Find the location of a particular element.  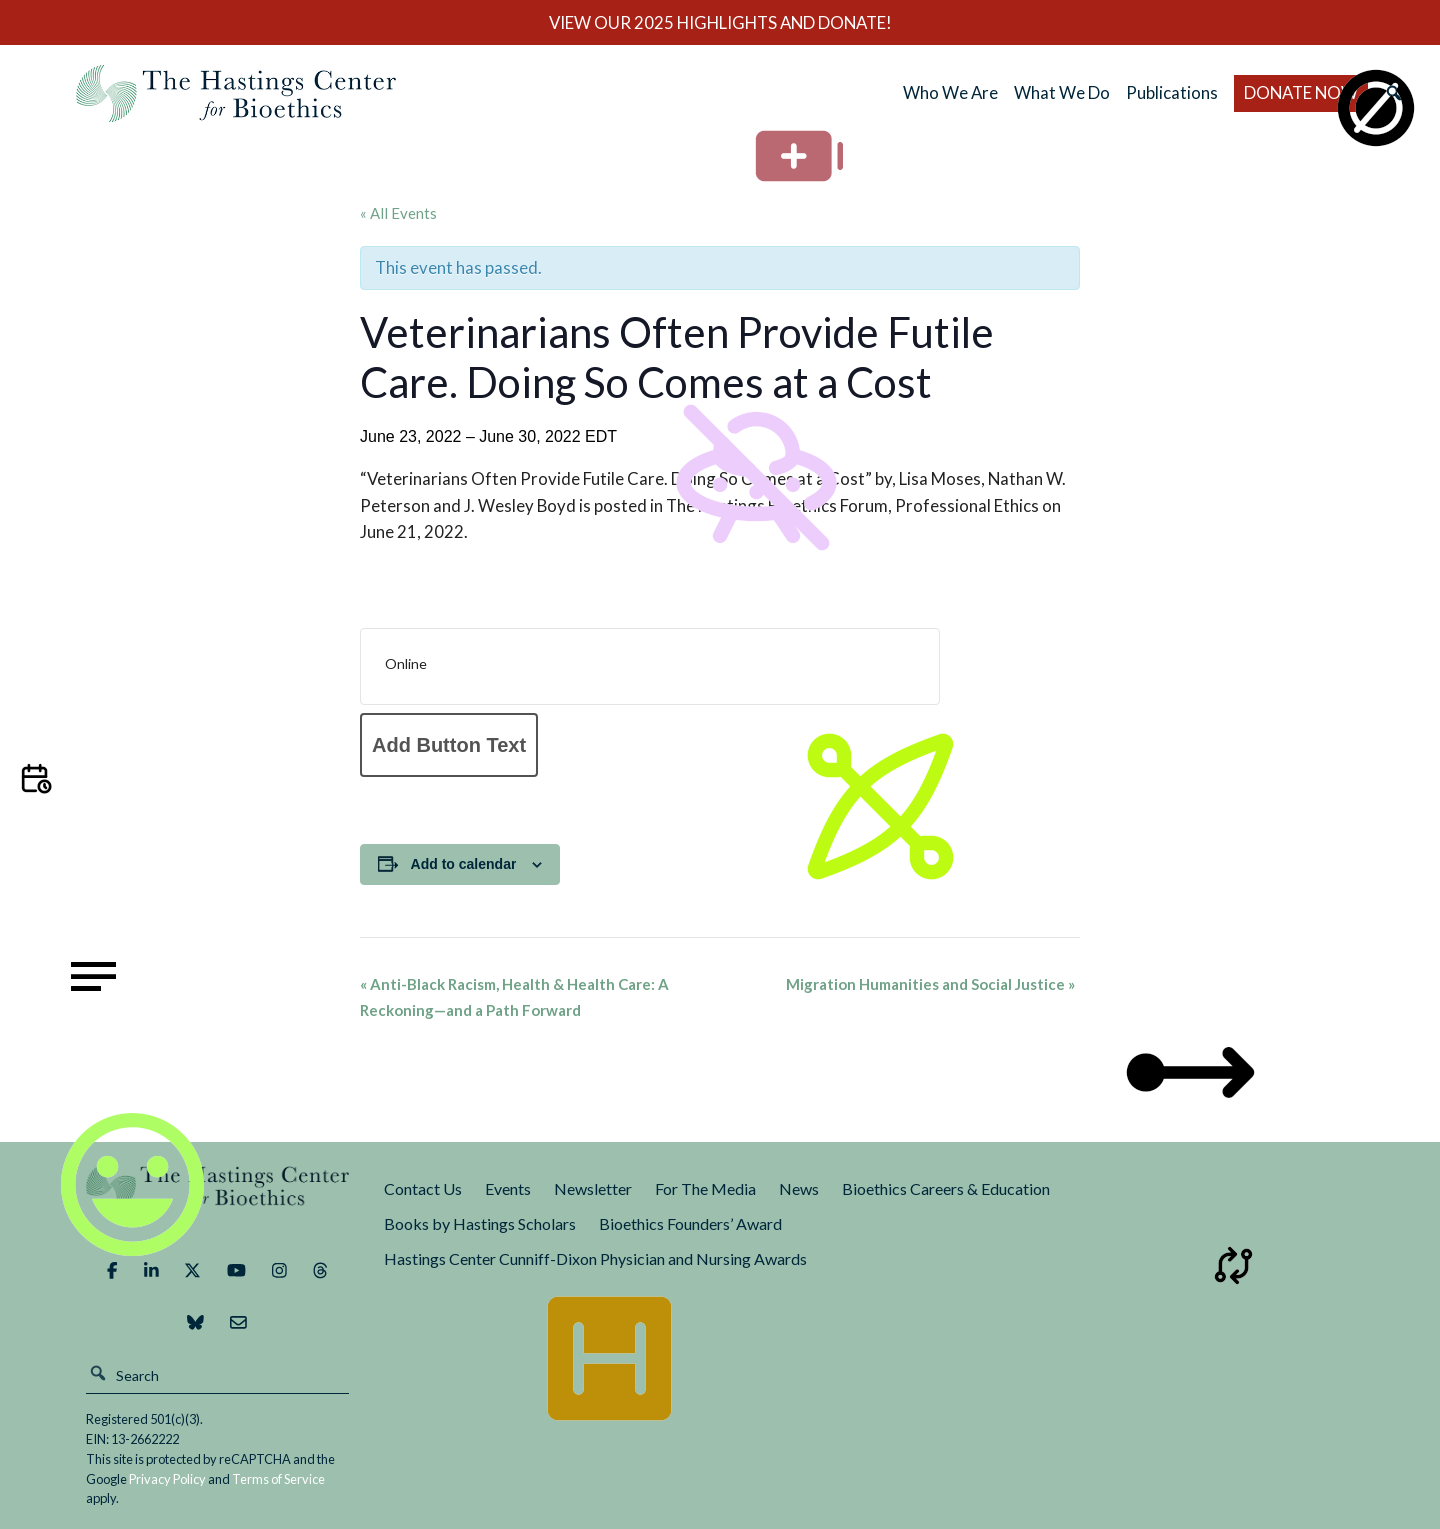

view or access notes is located at coordinates (93, 976).